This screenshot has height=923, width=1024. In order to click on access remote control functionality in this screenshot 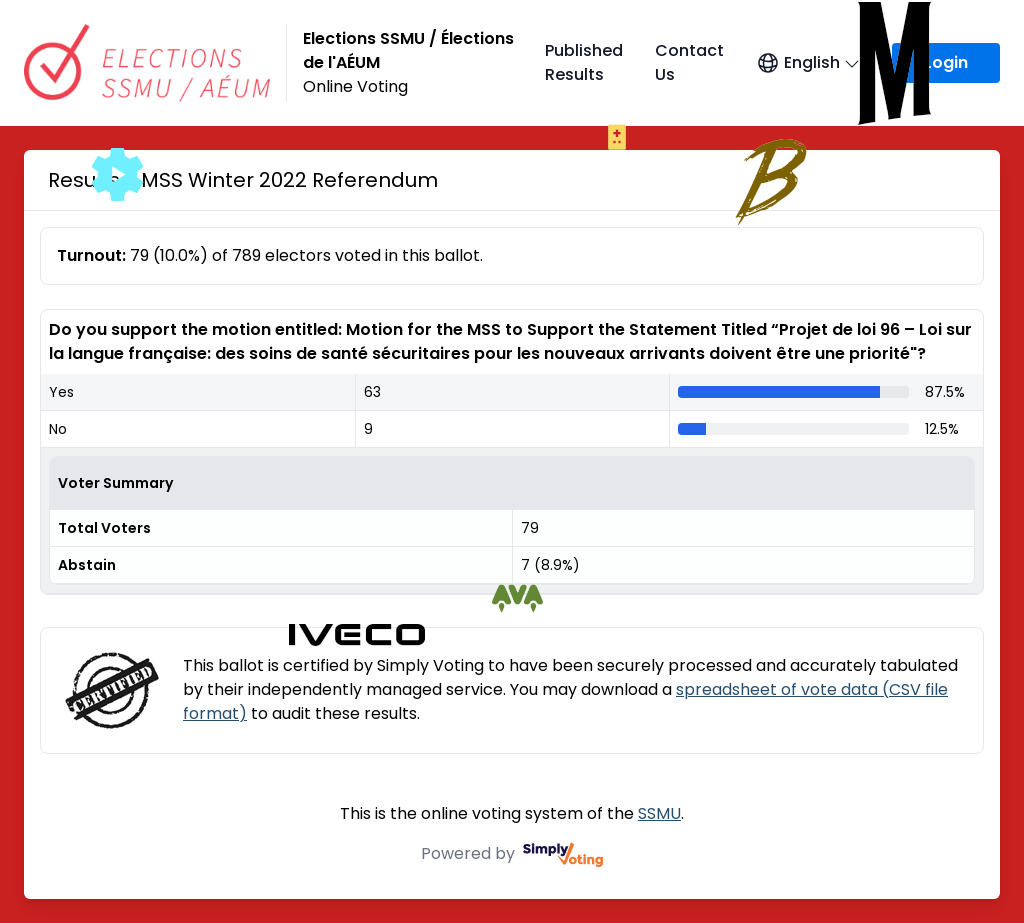, I will do `click(617, 137)`.